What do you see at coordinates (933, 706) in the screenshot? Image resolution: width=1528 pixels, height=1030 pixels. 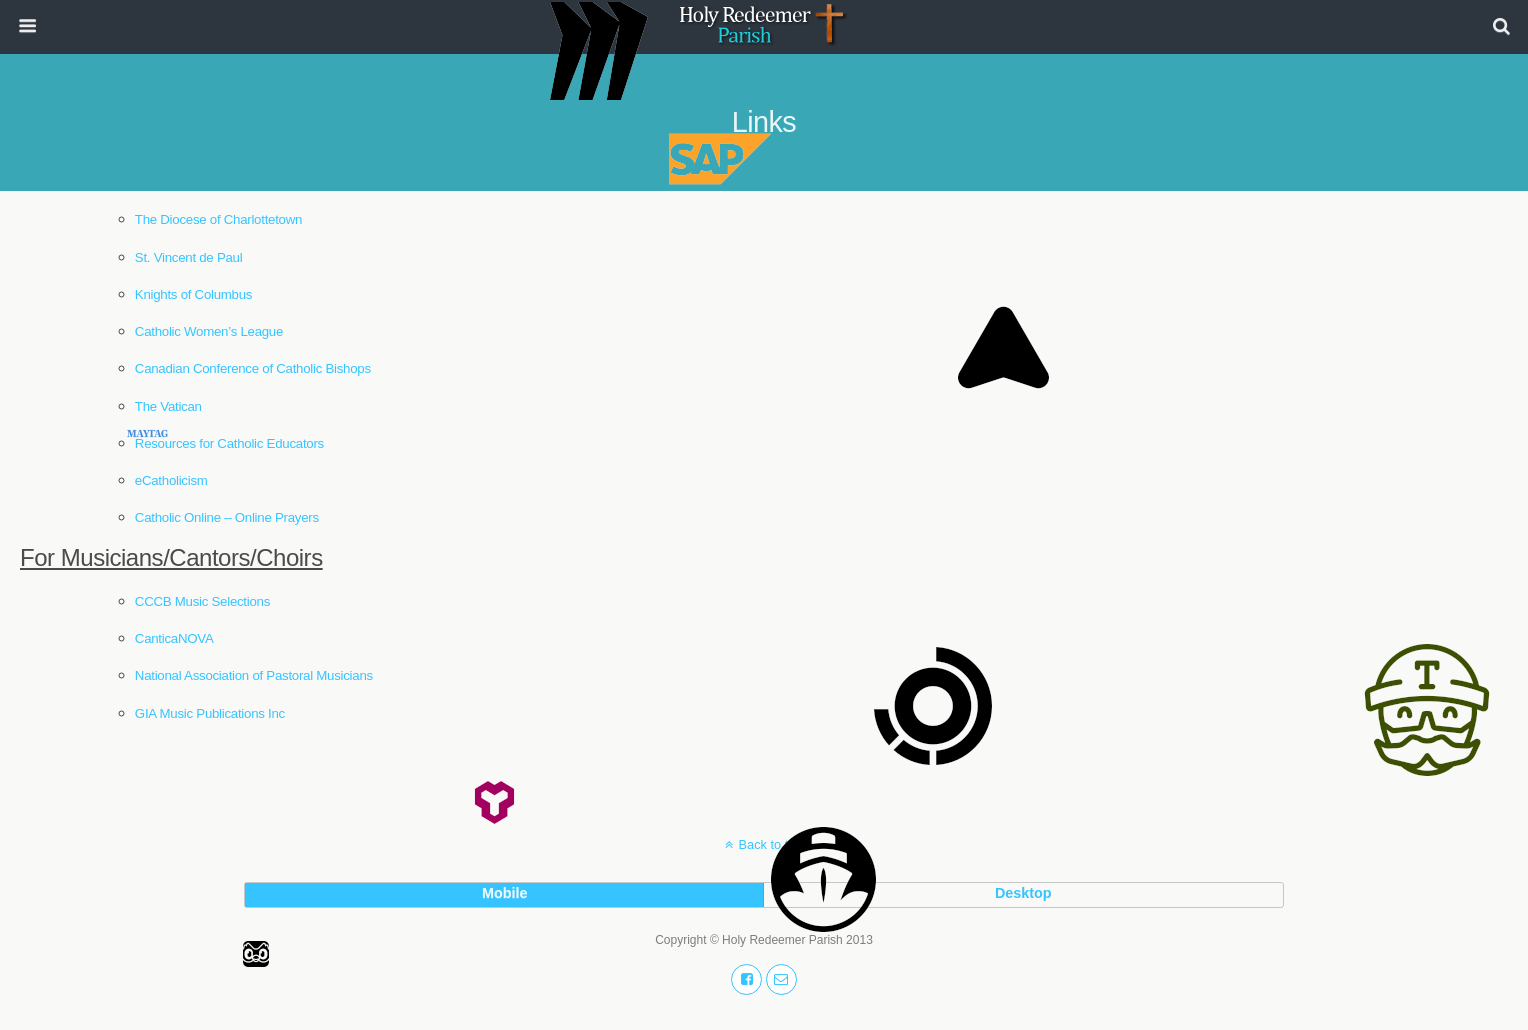 I see `turborepo logo - a build system for JavaScript and TypeScript codebases` at bounding box center [933, 706].